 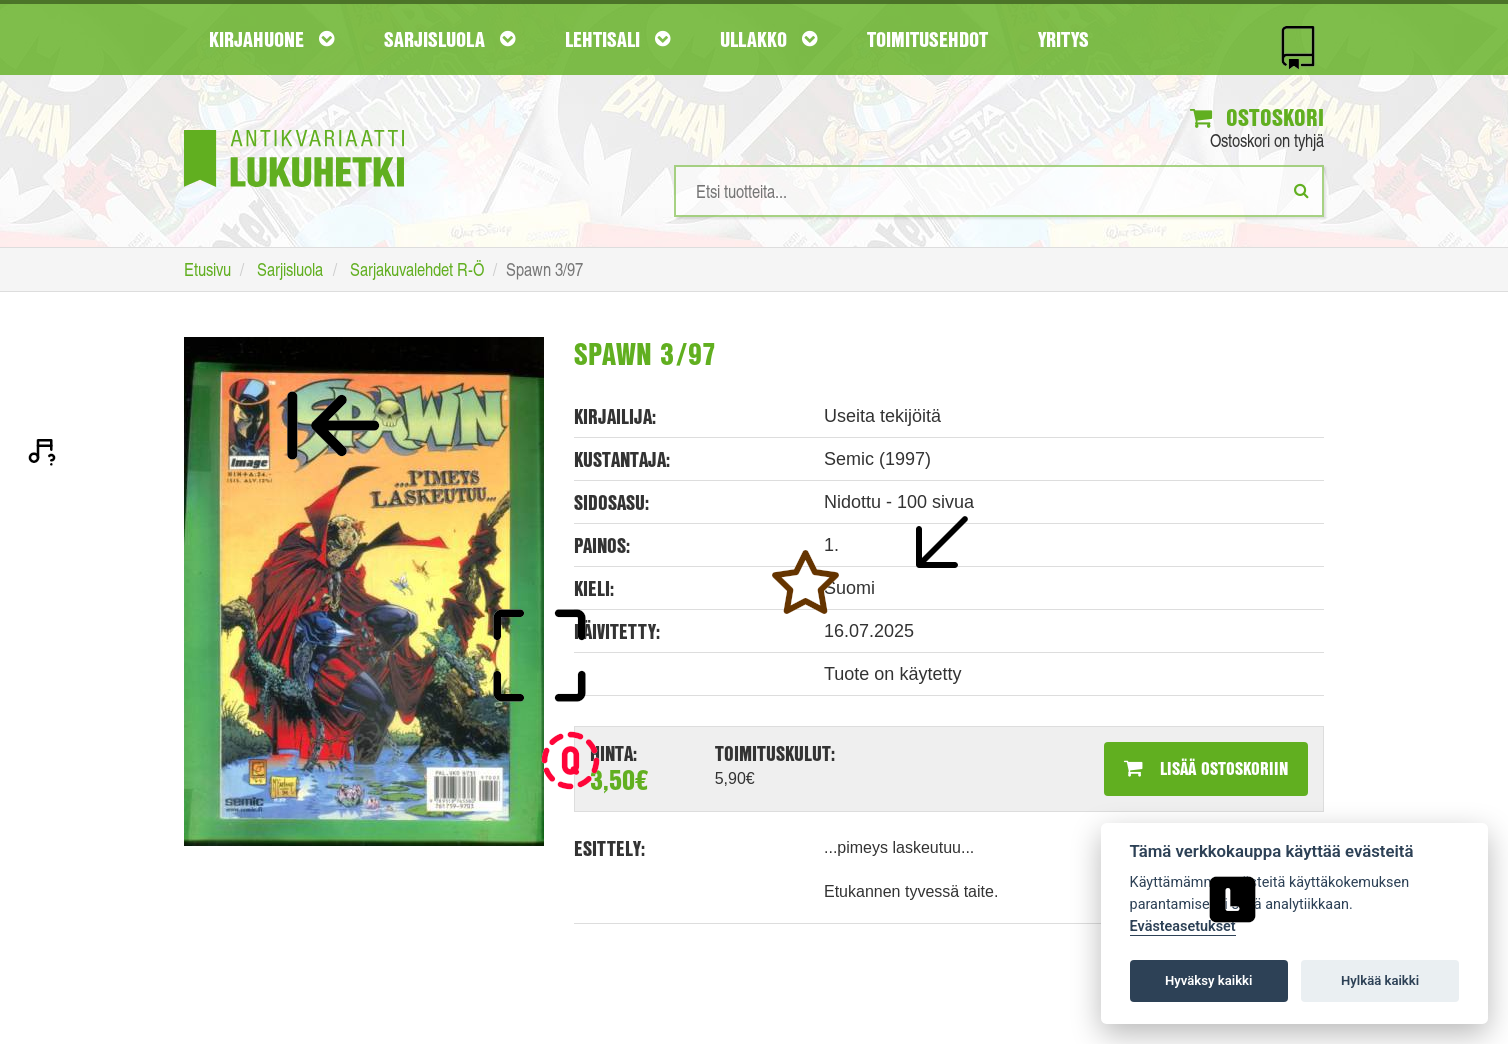 I want to click on access a code repository, so click(x=1298, y=48).